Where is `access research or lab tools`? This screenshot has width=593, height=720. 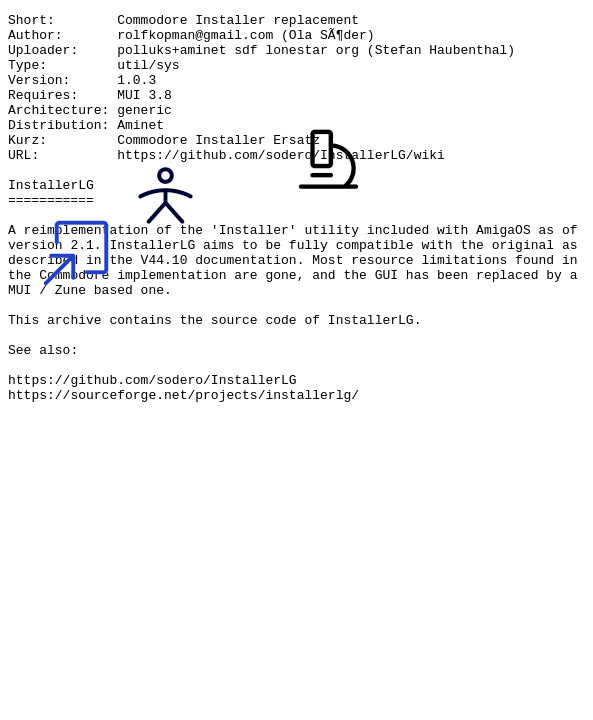
access research or lab tools is located at coordinates (328, 161).